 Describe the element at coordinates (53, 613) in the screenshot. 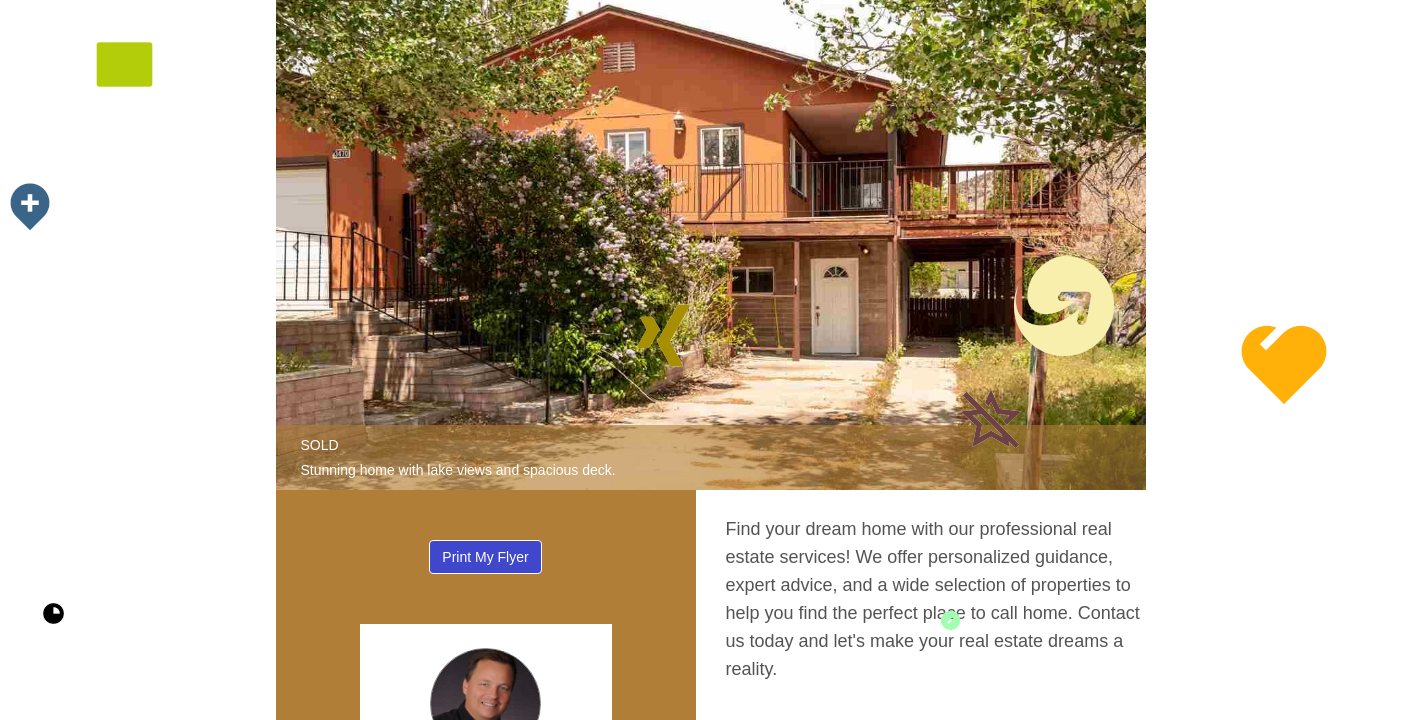

I see `indicates 25% progress or completion status` at that location.